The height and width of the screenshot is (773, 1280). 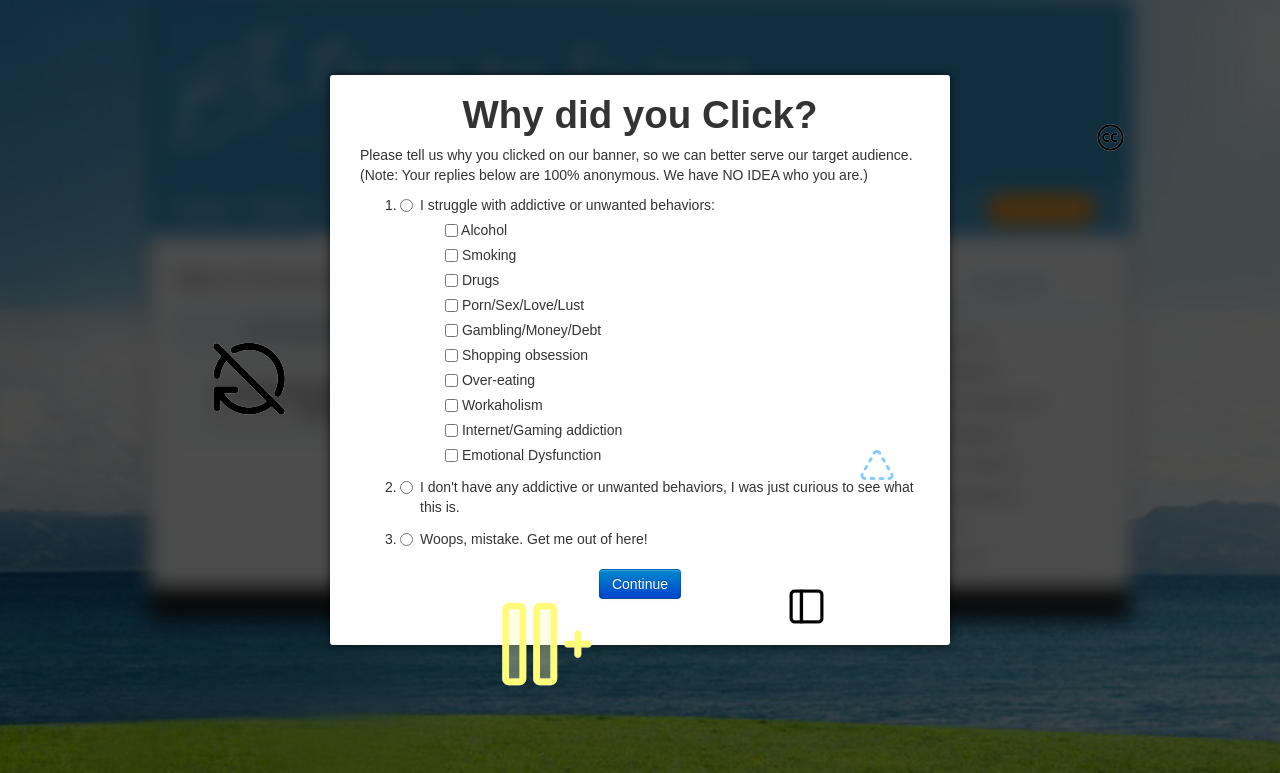 What do you see at coordinates (806, 606) in the screenshot?
I see `toggle the left sidebar panel` at bounding box center [806, 606].